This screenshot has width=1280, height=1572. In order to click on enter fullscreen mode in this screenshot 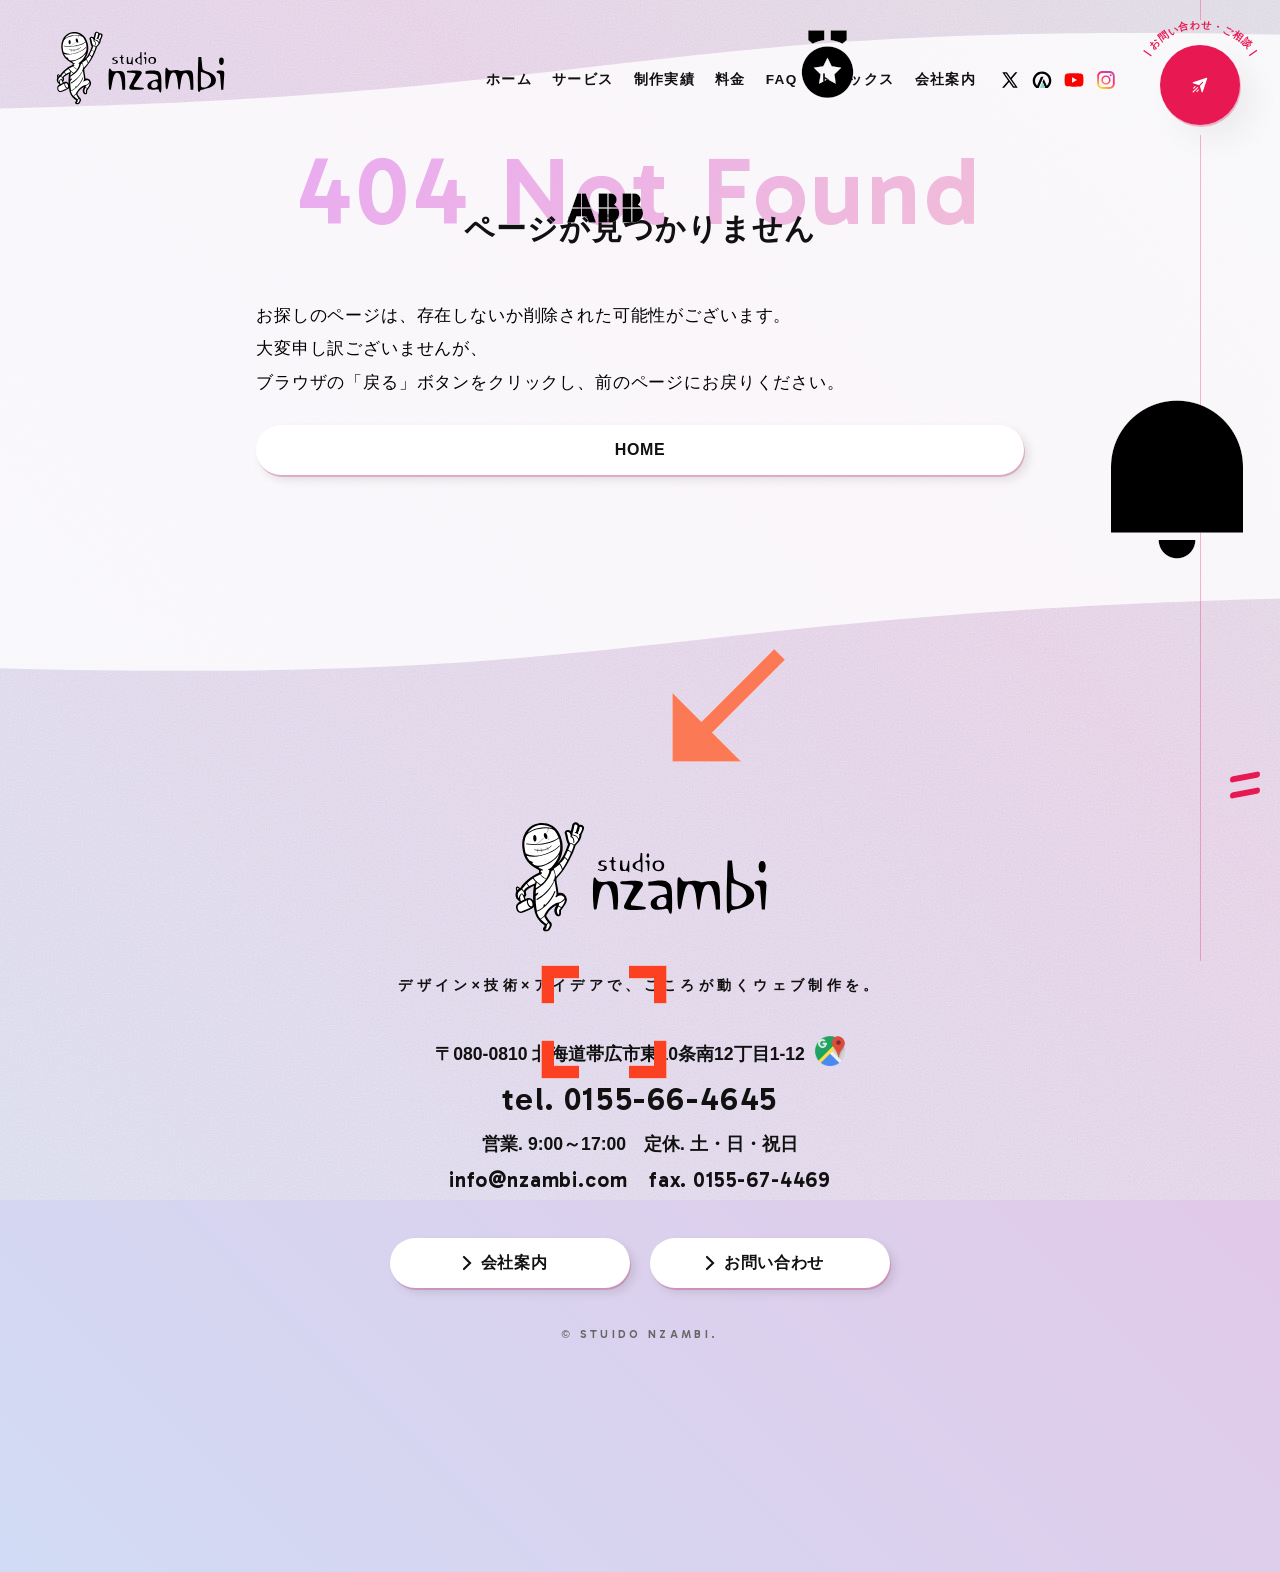, I will do `click(604, 1022)`.